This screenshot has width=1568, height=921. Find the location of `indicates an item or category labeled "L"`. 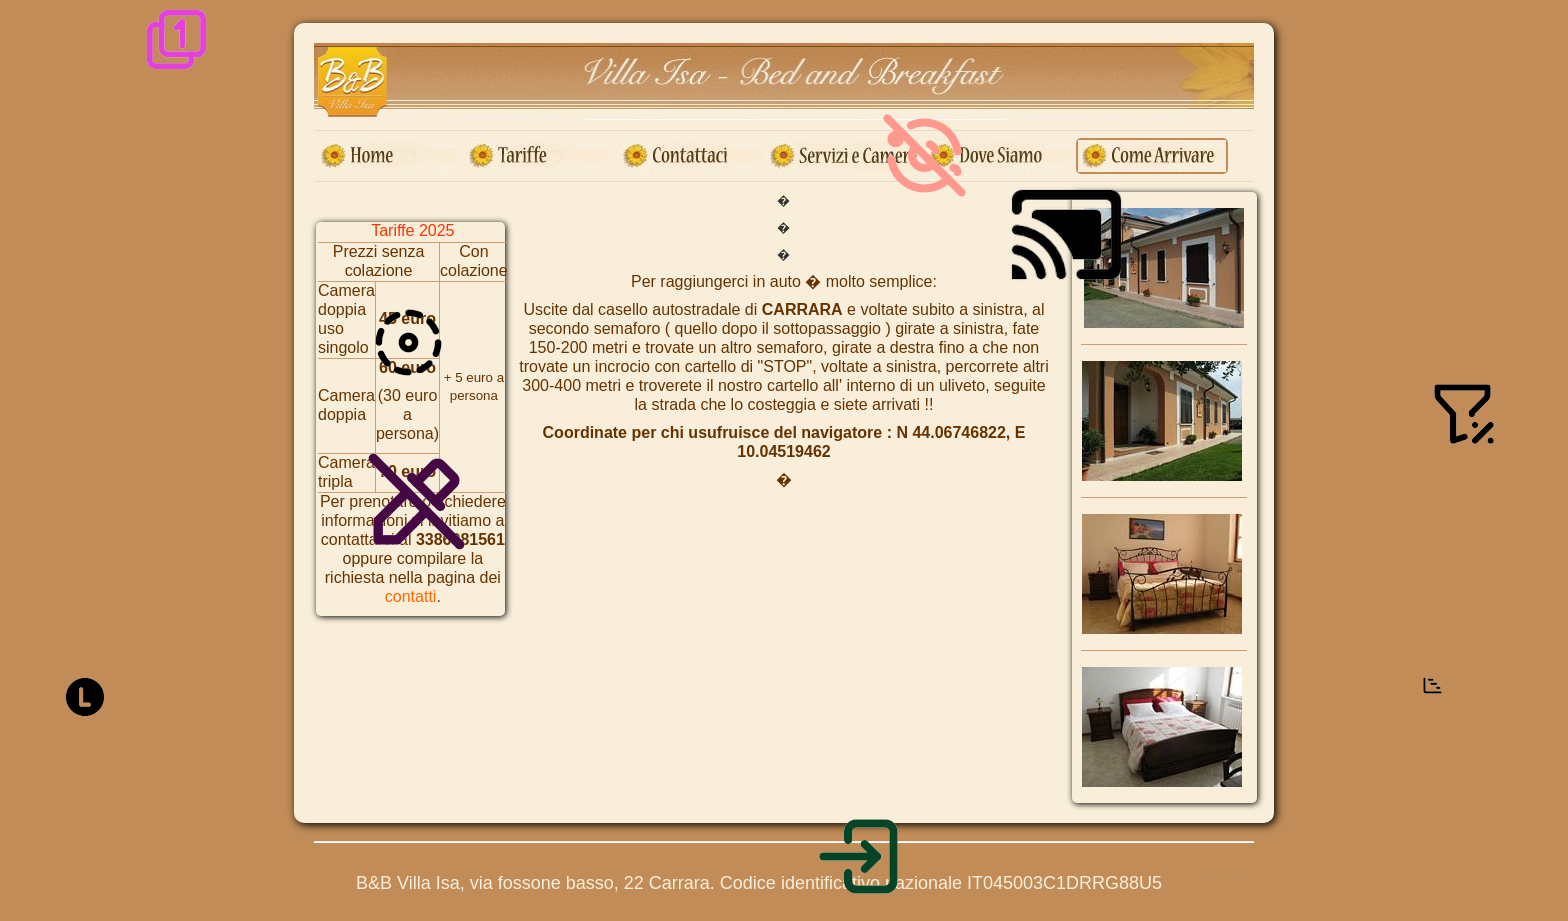

indicates an item or category labeled "L" is located at coordinates (85, 697).